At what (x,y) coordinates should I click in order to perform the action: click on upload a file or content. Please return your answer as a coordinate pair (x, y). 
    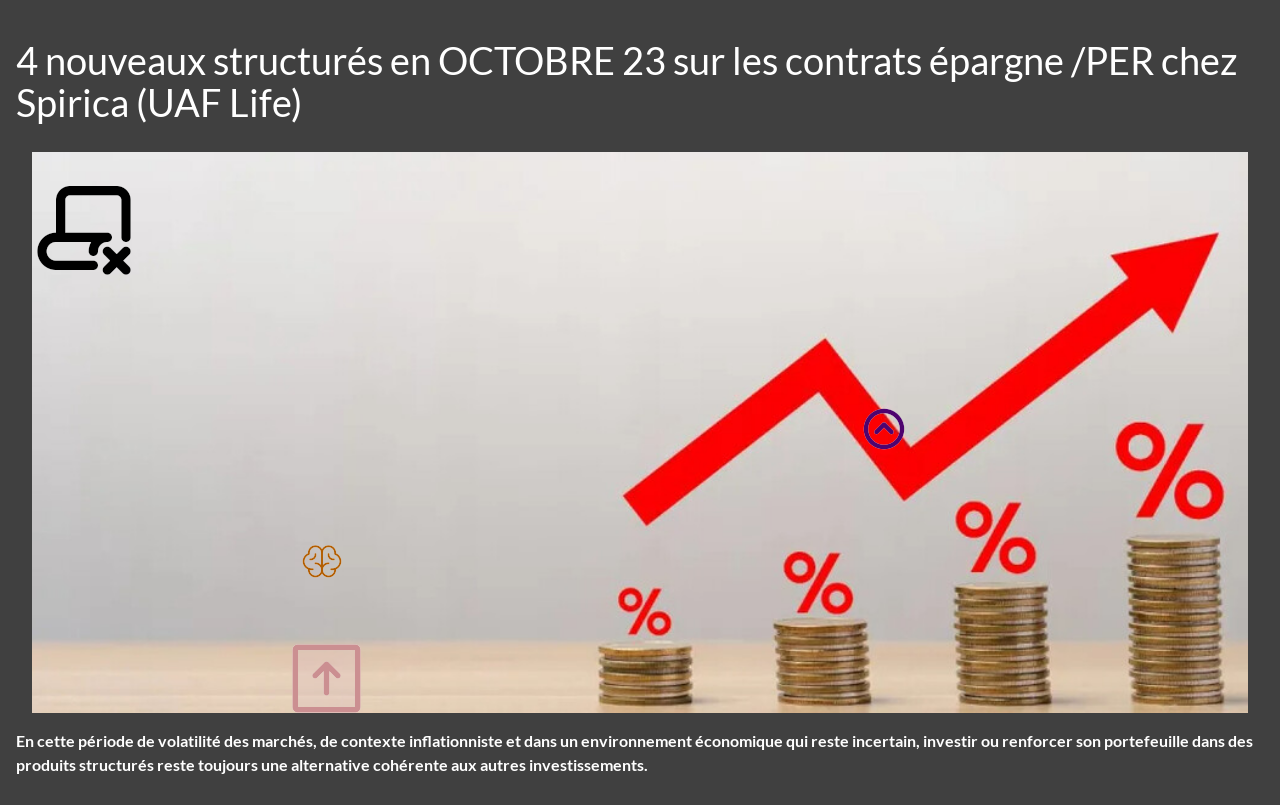
    Looking at the image, I should click on (326, 678).